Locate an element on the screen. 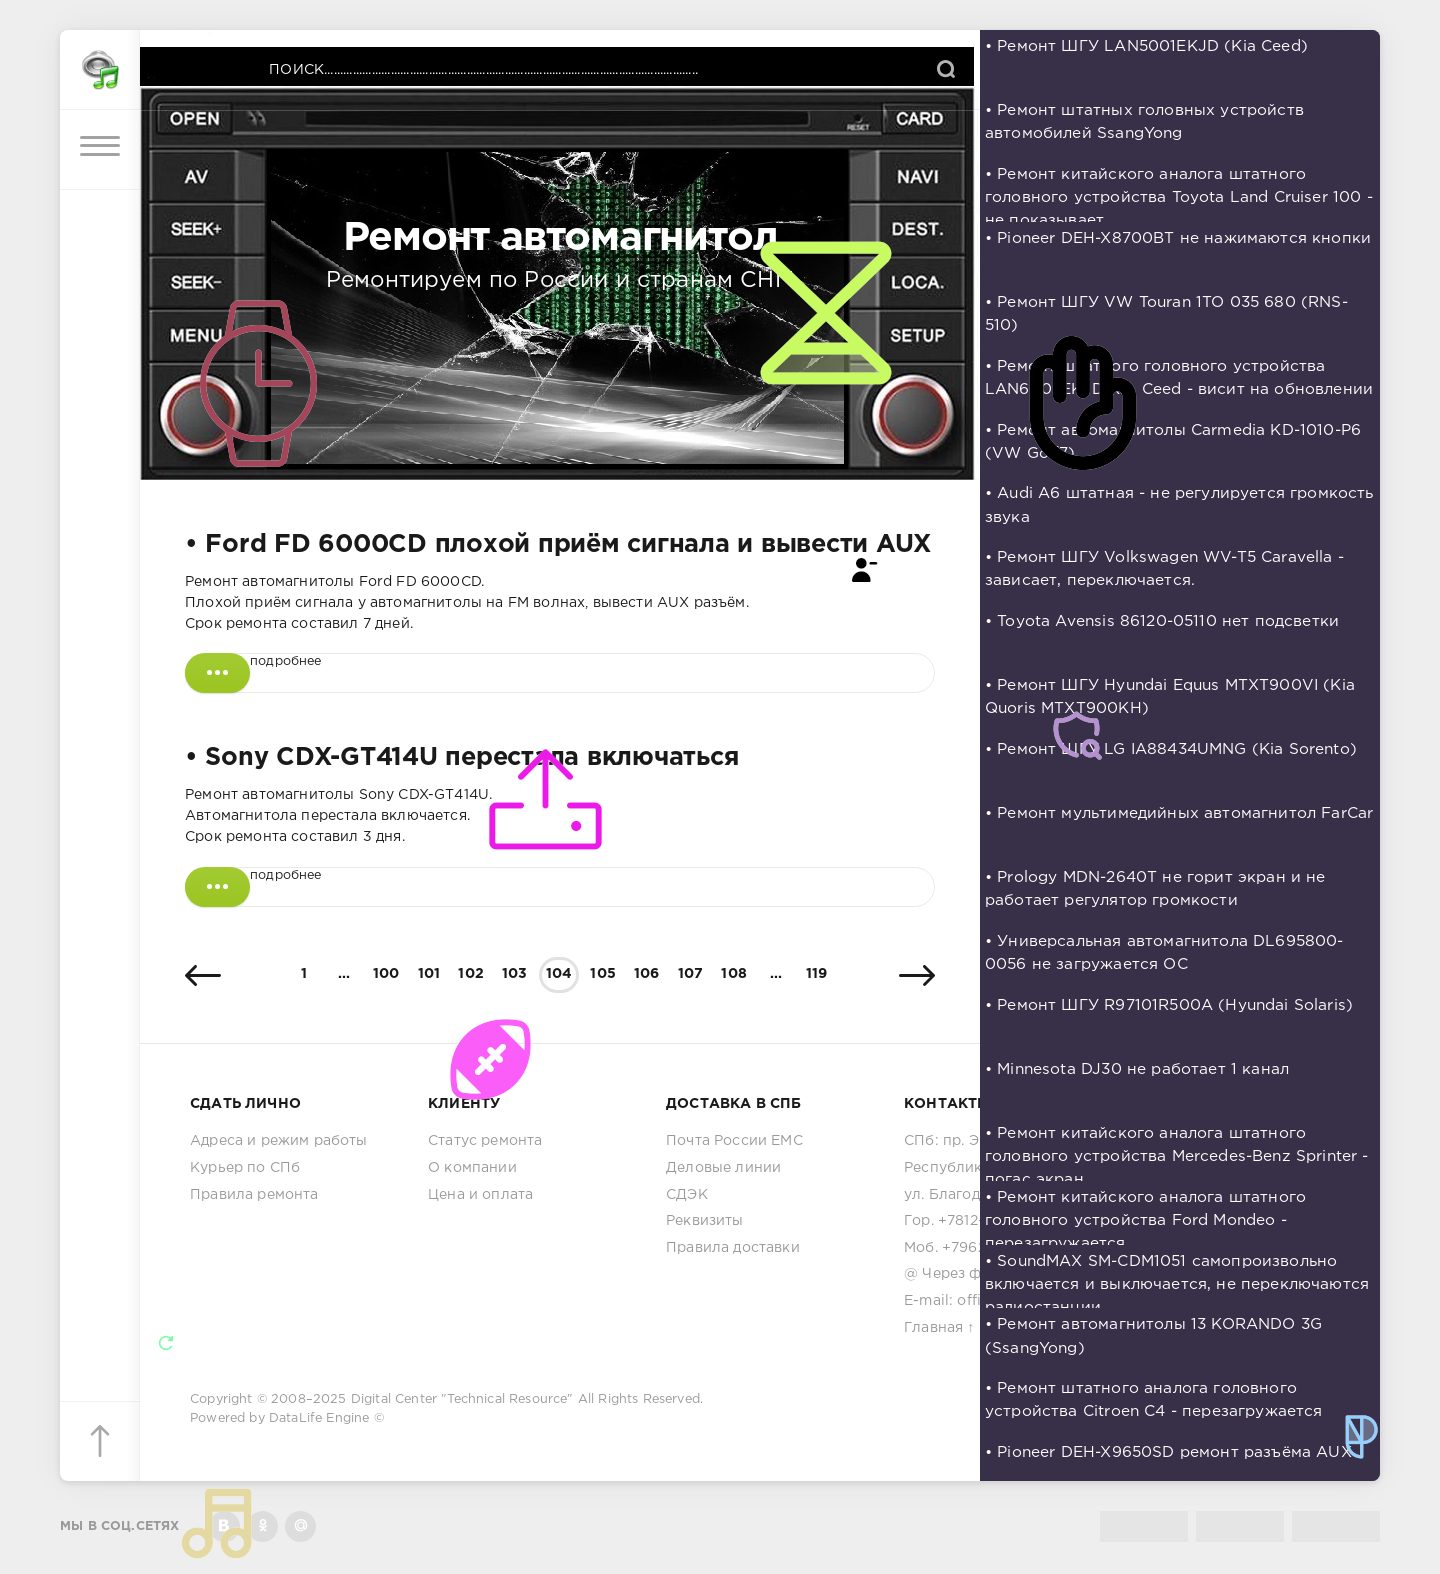 The width and height of the screenshot is (1440, 1574). view watch or wearable device settings is located at coordinates (258, 383).